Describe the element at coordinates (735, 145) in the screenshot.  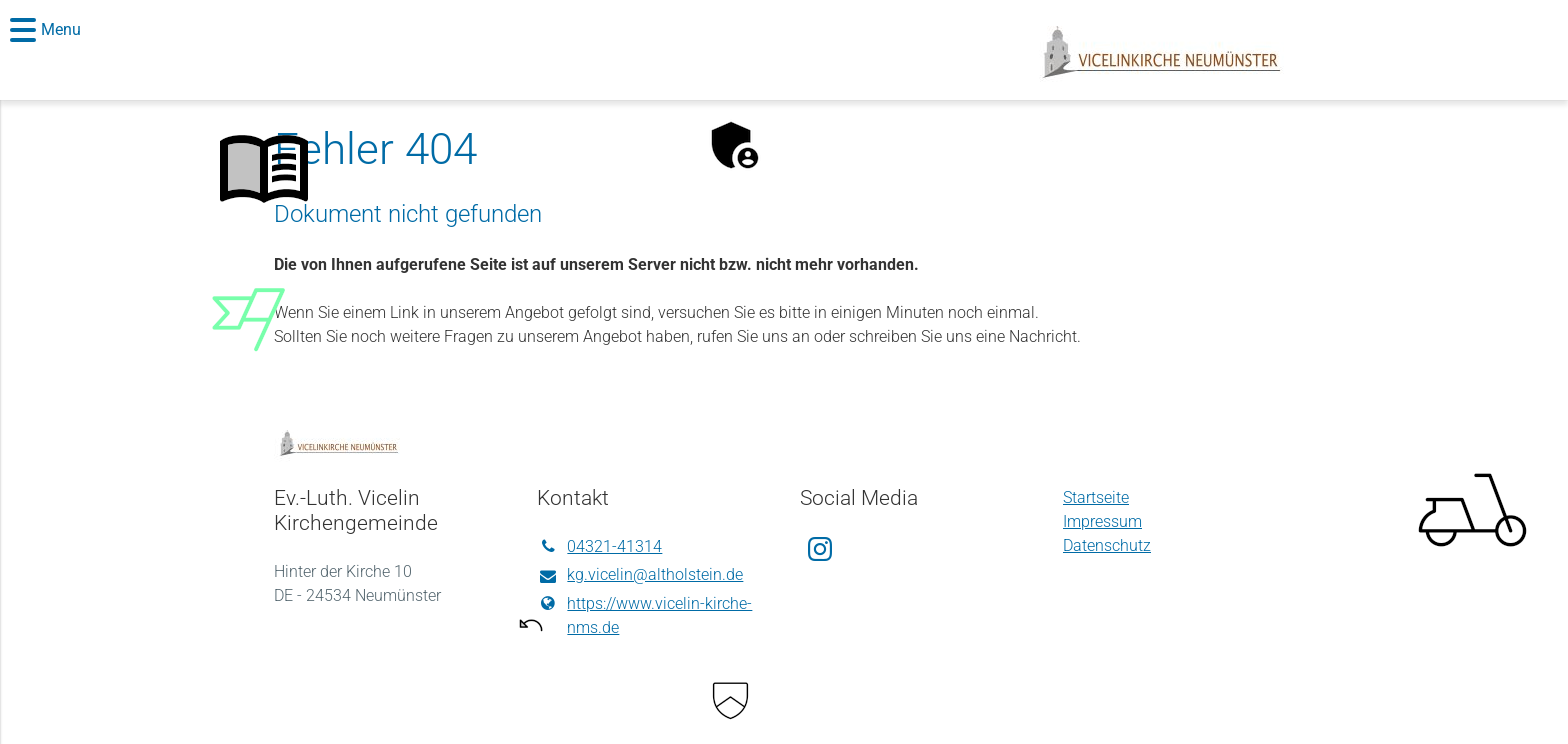
I see `access admin or security settings` at that location.